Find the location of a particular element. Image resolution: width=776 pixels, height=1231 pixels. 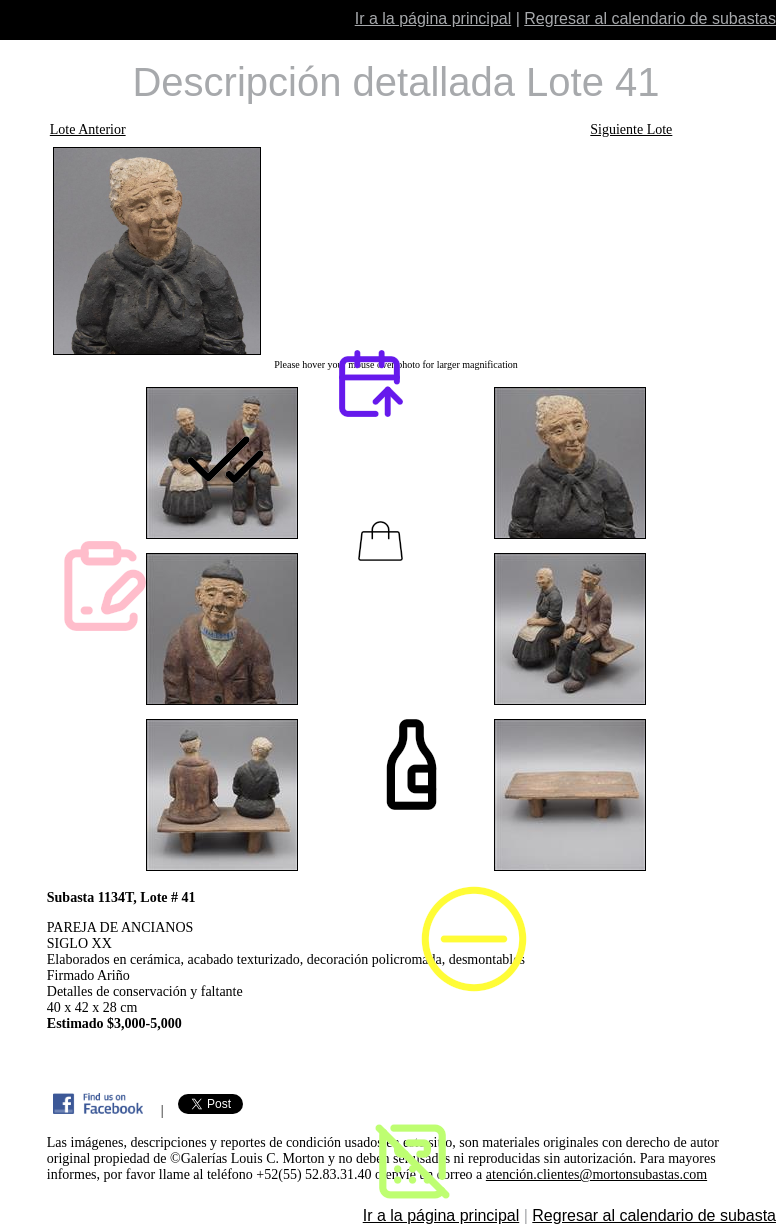

calculator function disabled is located at coordinates (412, 1161).